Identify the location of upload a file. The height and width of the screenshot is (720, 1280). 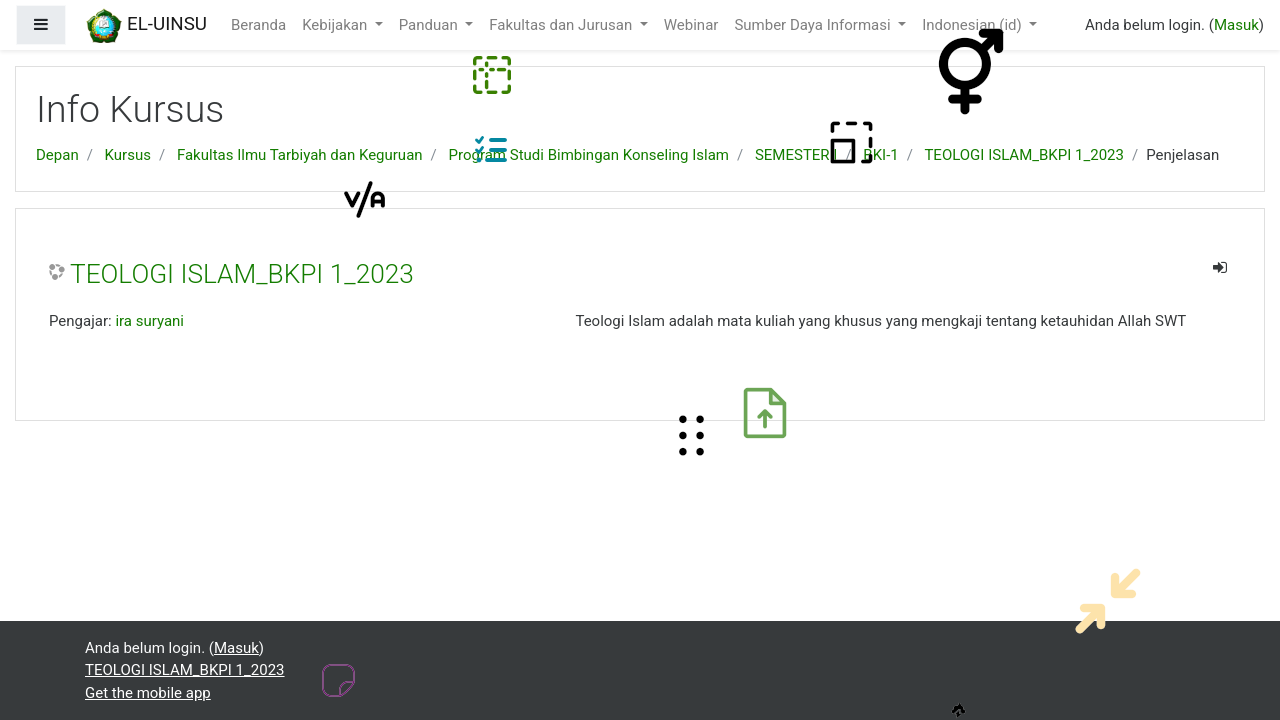
(765, 413).